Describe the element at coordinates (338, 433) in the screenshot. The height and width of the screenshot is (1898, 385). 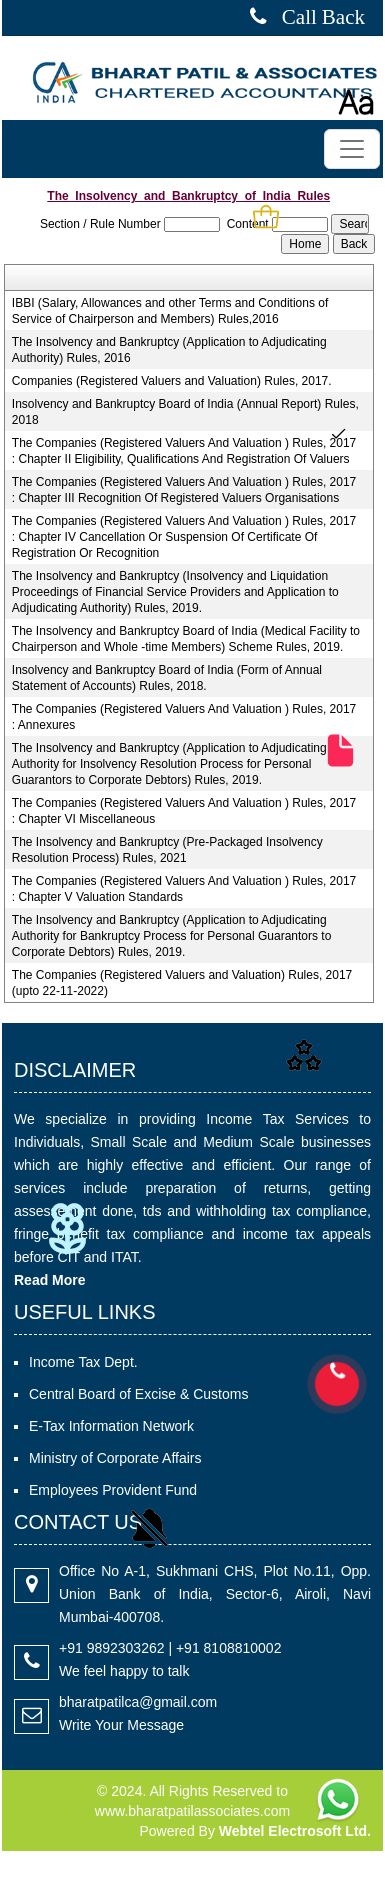
I see `confirm or submit an action` at that location.